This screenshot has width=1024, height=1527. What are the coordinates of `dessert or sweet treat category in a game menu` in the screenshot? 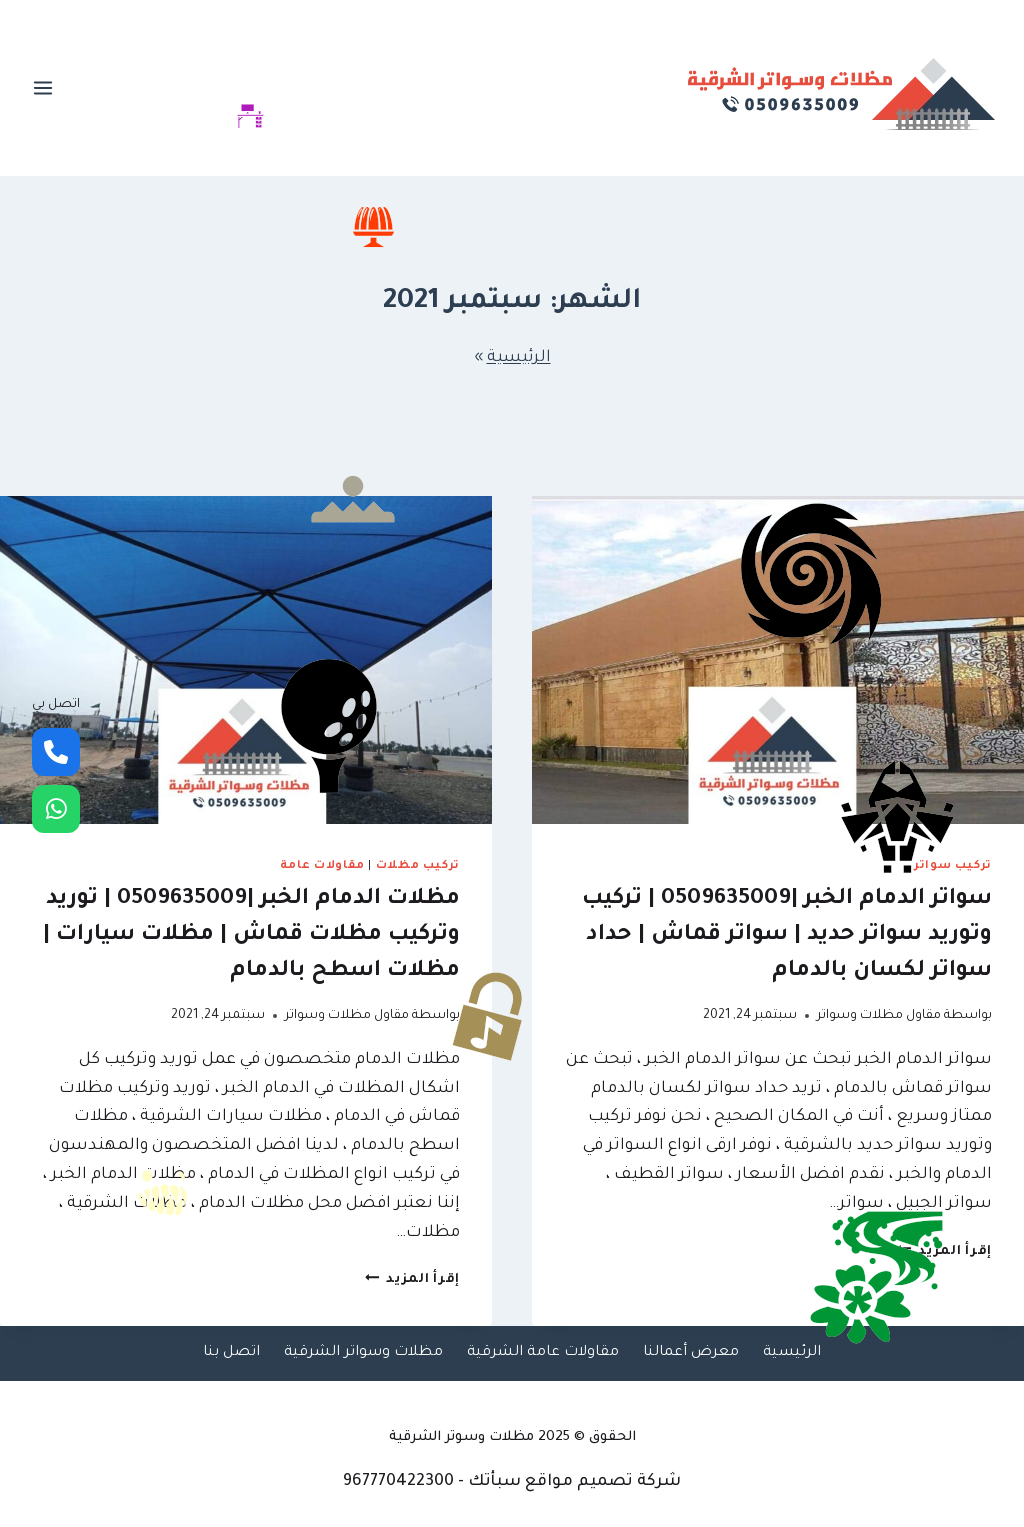 It's located at (373, 224).